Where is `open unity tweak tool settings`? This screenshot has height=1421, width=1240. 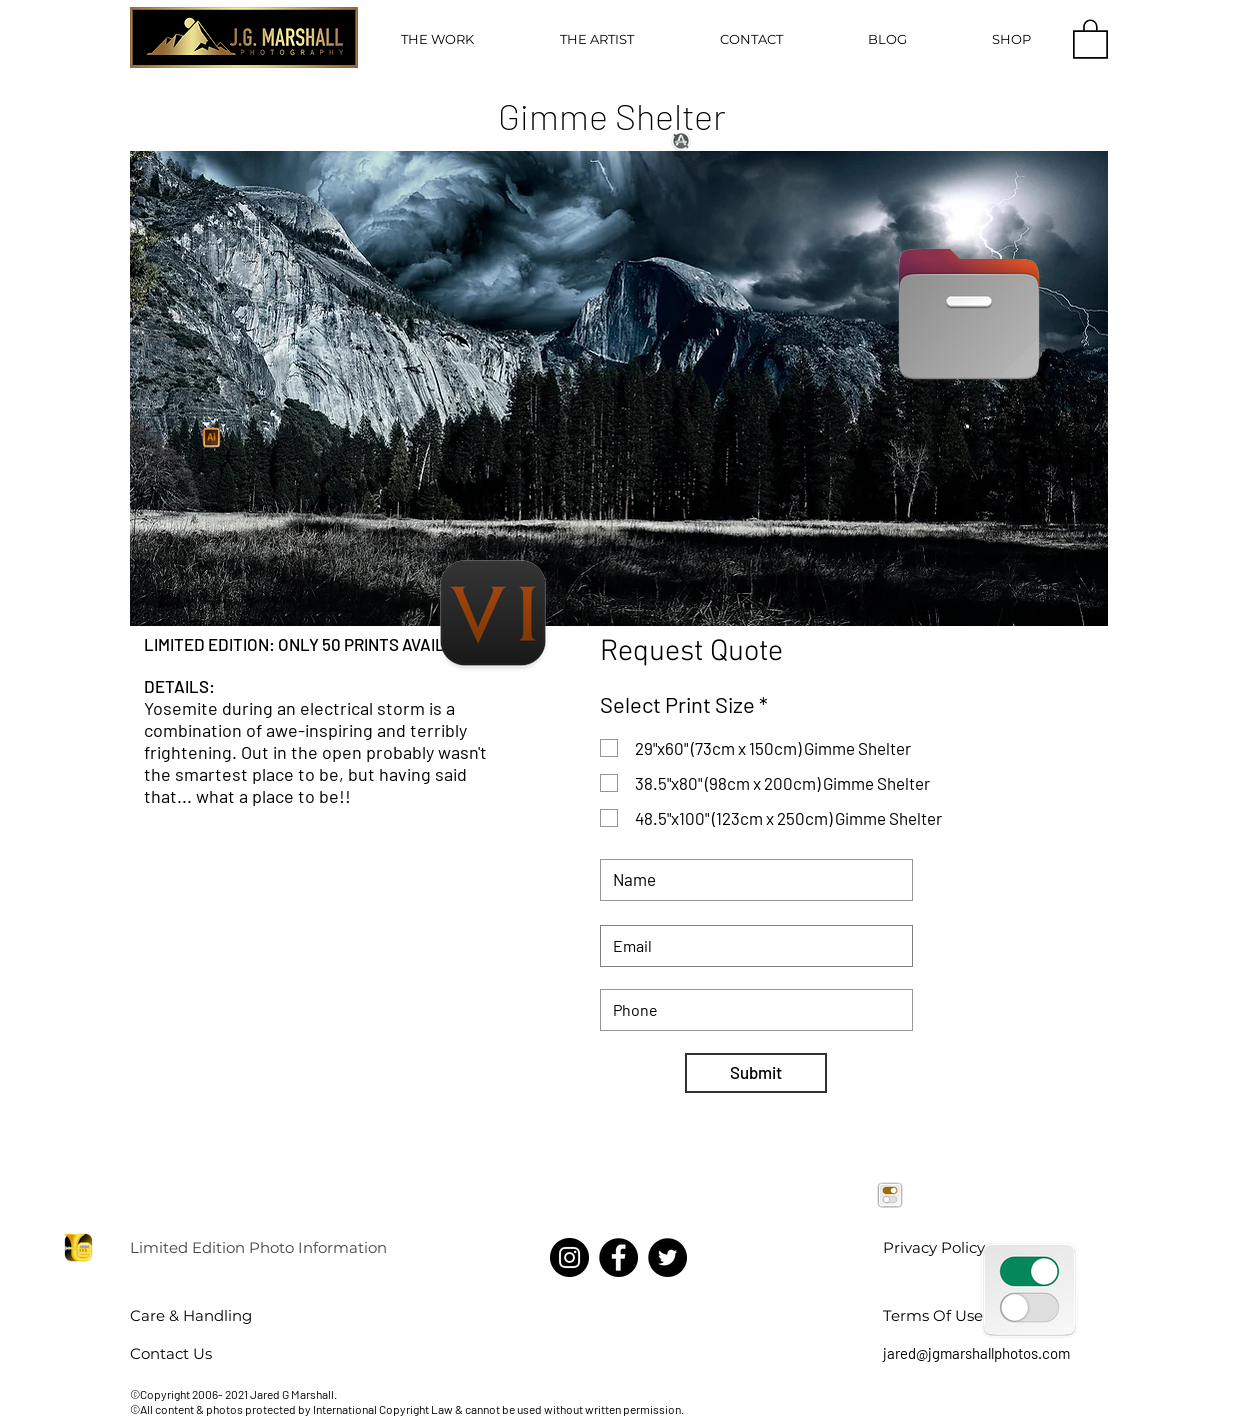 open unity tweak tool settings is located at coordinates (890, 1195).